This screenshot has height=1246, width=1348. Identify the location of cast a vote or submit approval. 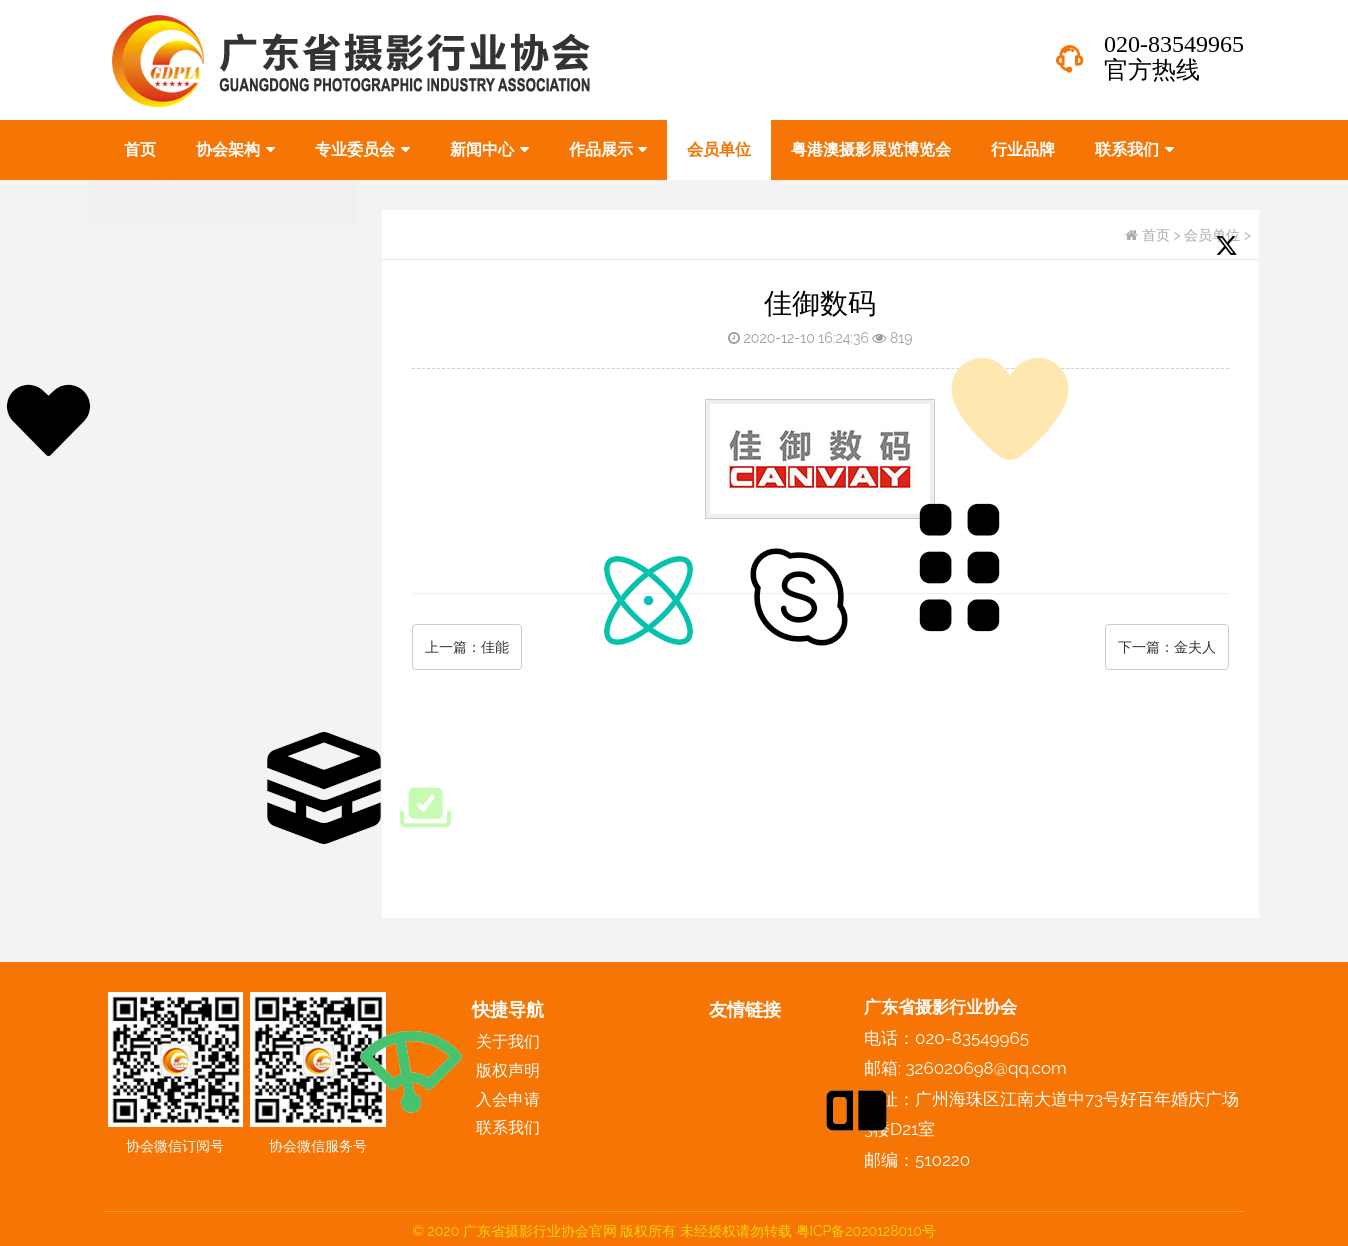
(425, 807).